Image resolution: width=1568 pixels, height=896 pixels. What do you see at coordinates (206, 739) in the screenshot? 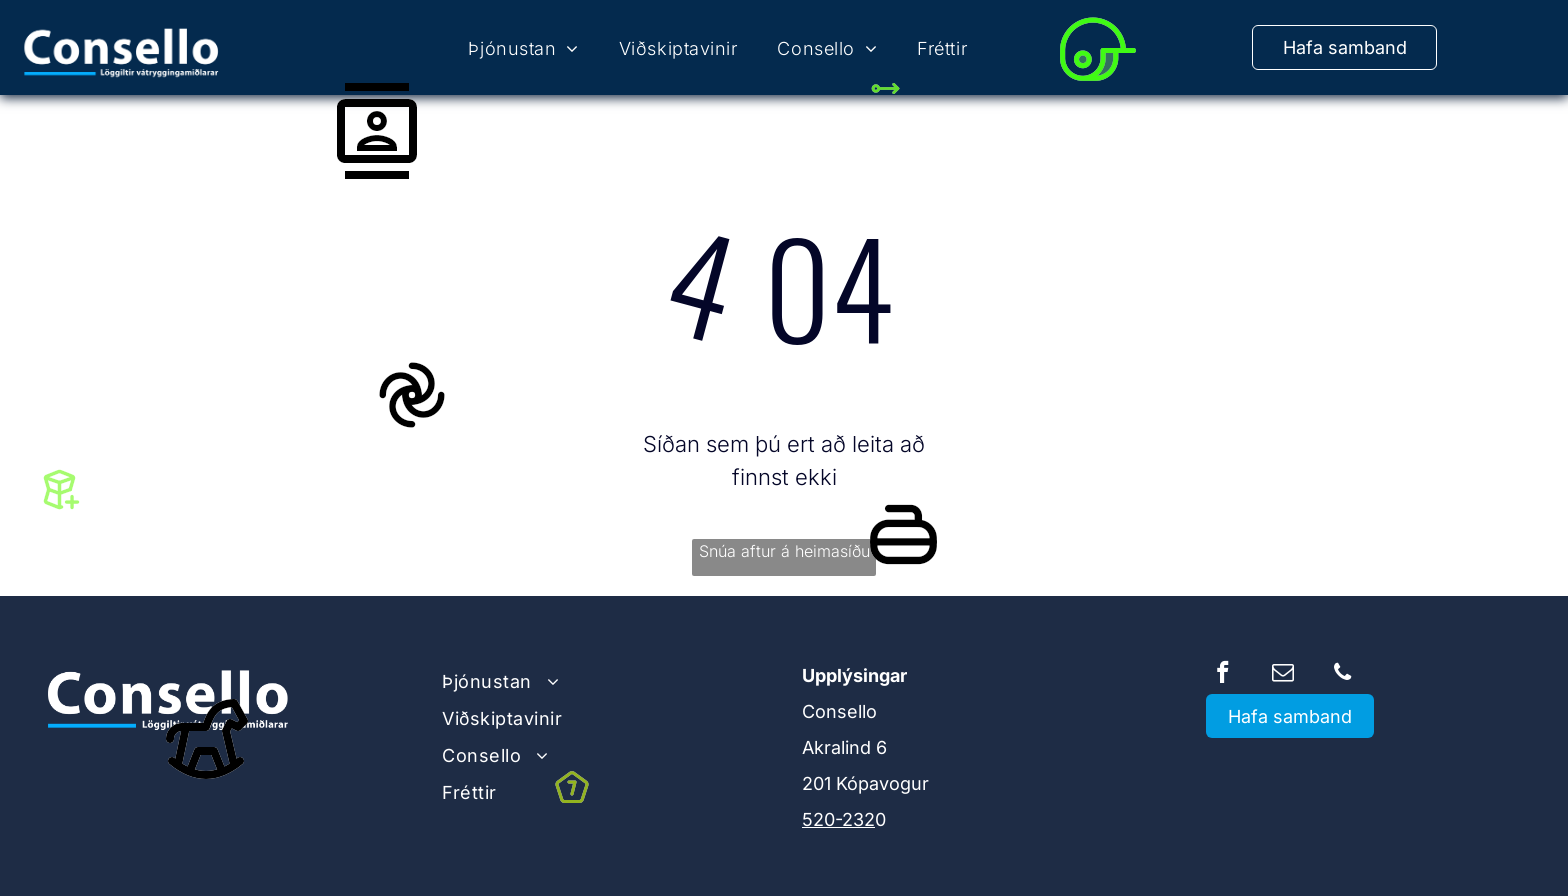
I see `access kids or children's section` at bounding box center [206, 739].